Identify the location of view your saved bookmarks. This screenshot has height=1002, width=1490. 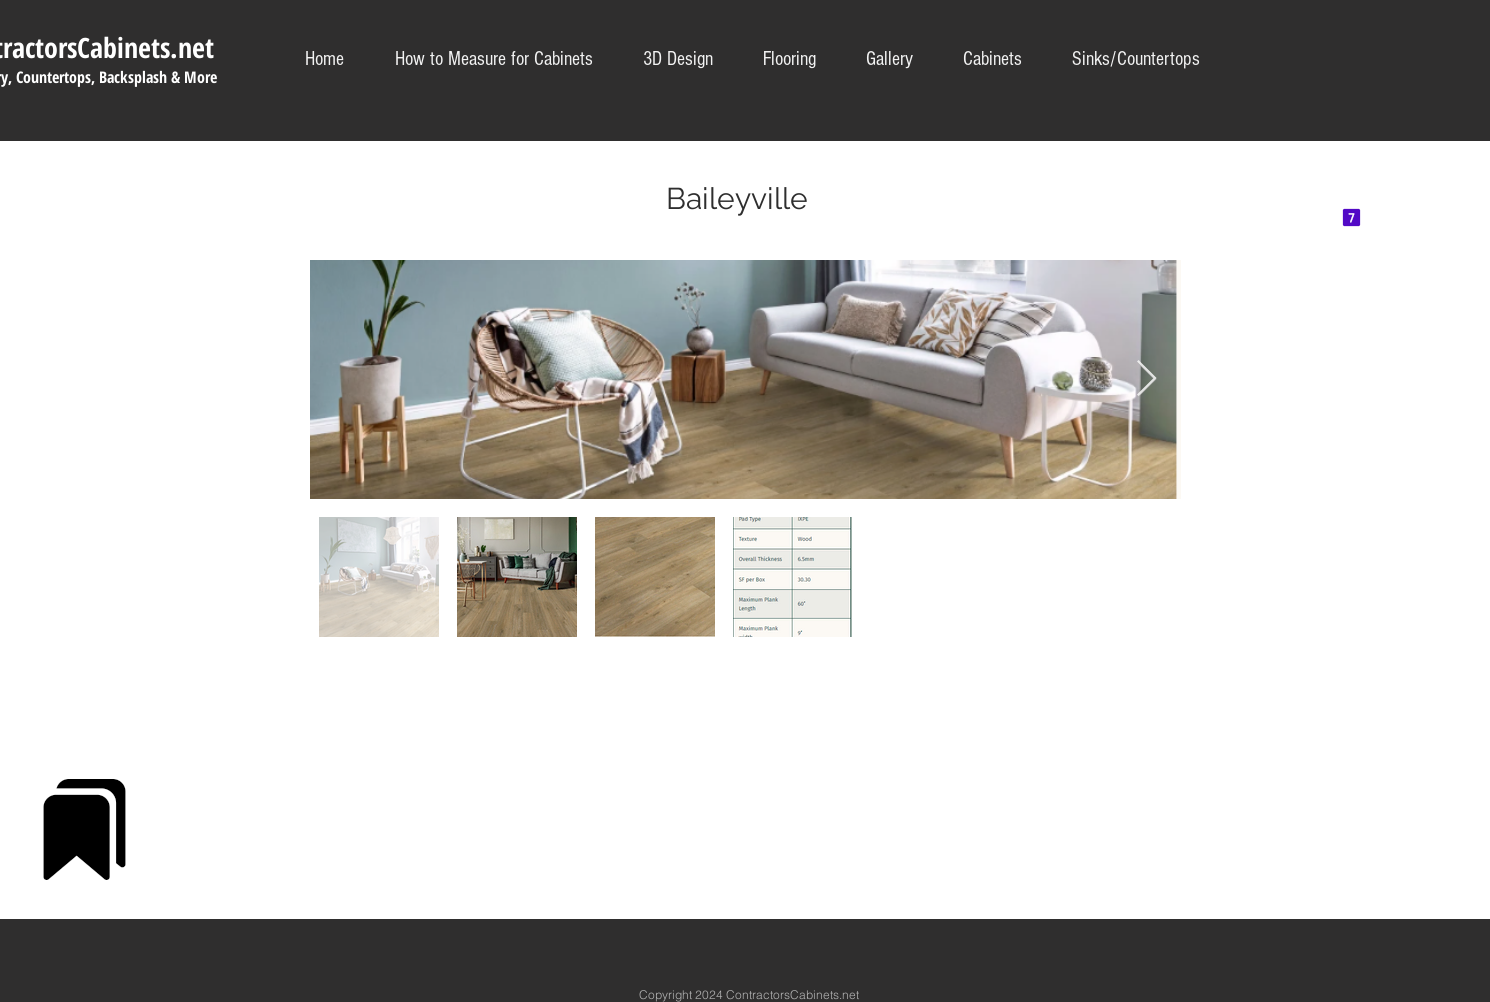
(84, 829).